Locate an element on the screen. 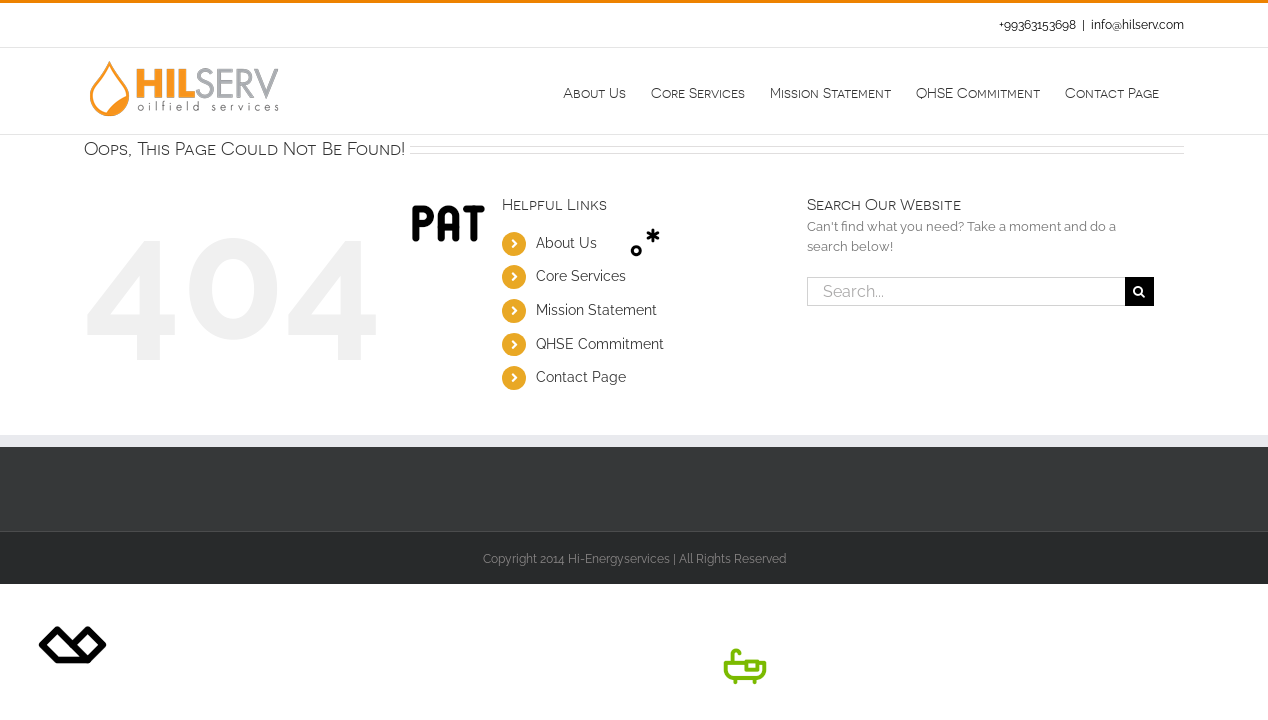  indicates bathroom amenities available is located at coordinates (745, 667).